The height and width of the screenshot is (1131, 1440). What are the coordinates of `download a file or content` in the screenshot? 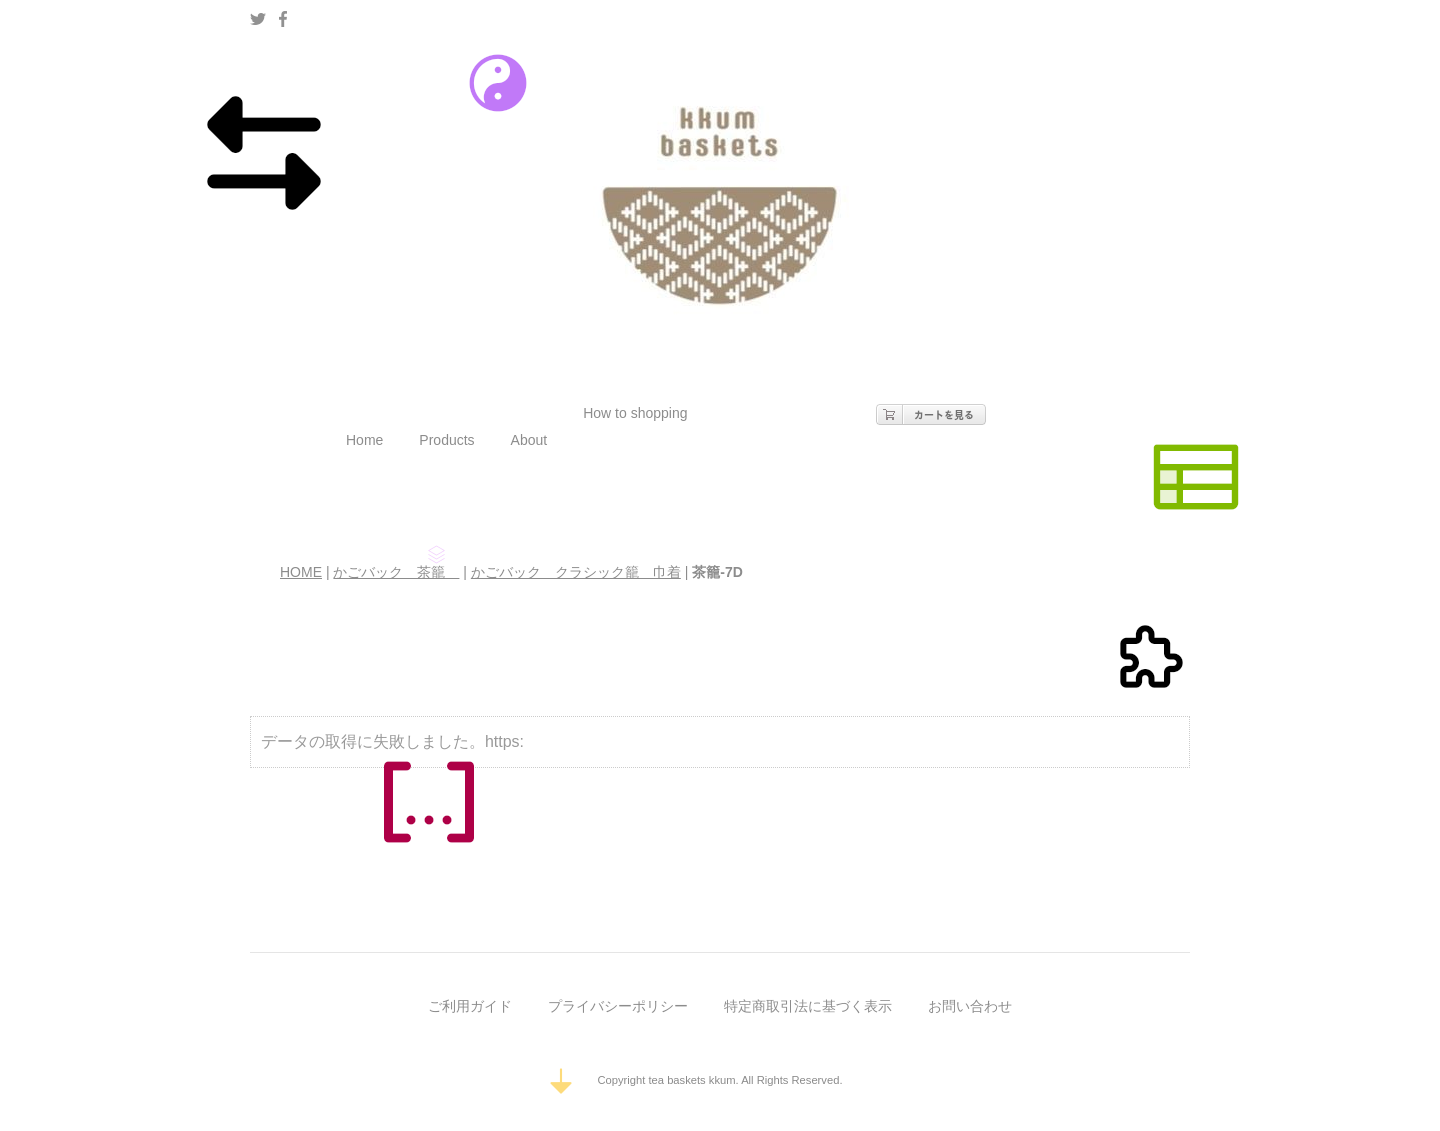 It's located at (561, 1081).